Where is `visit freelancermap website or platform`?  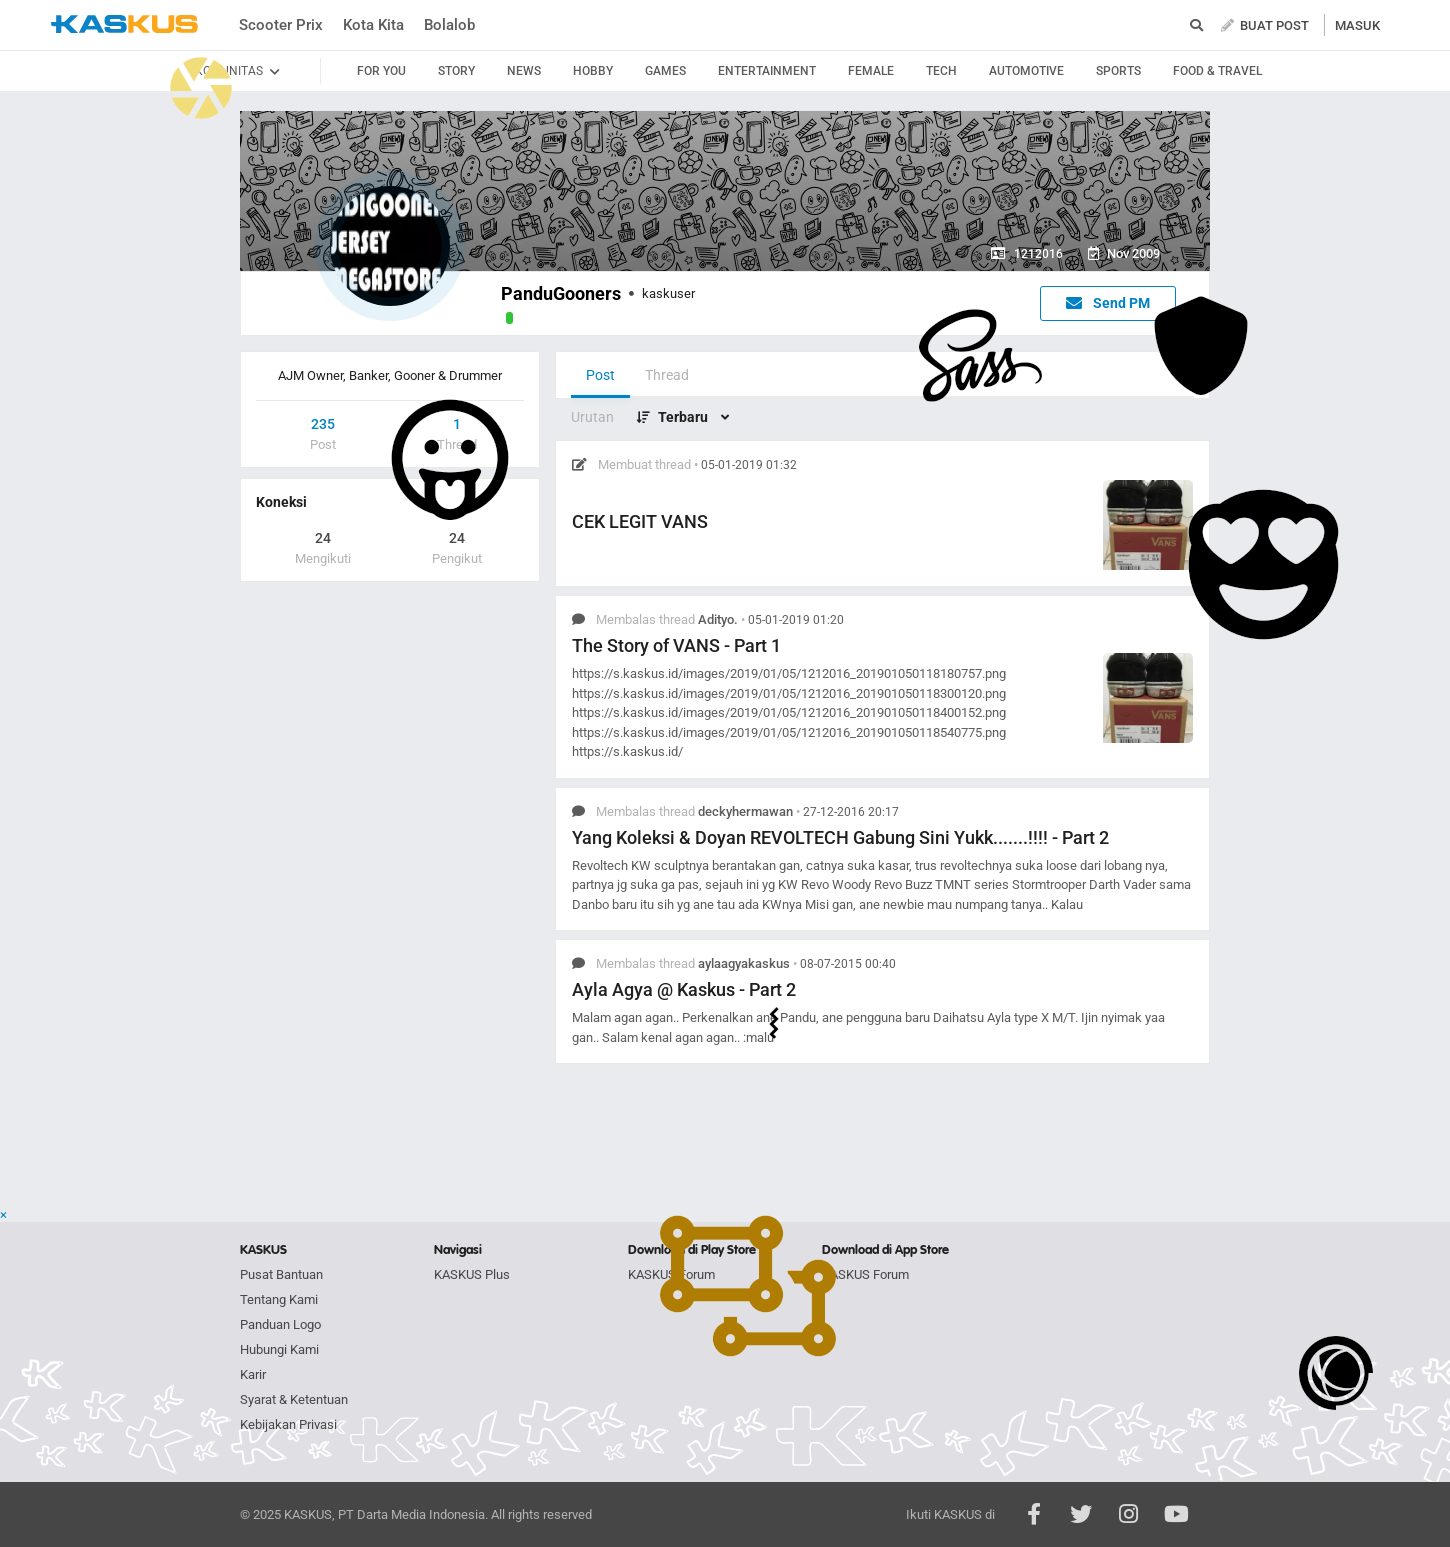 visit freelancermap website or platform is located at coordinates (1336, 1373).